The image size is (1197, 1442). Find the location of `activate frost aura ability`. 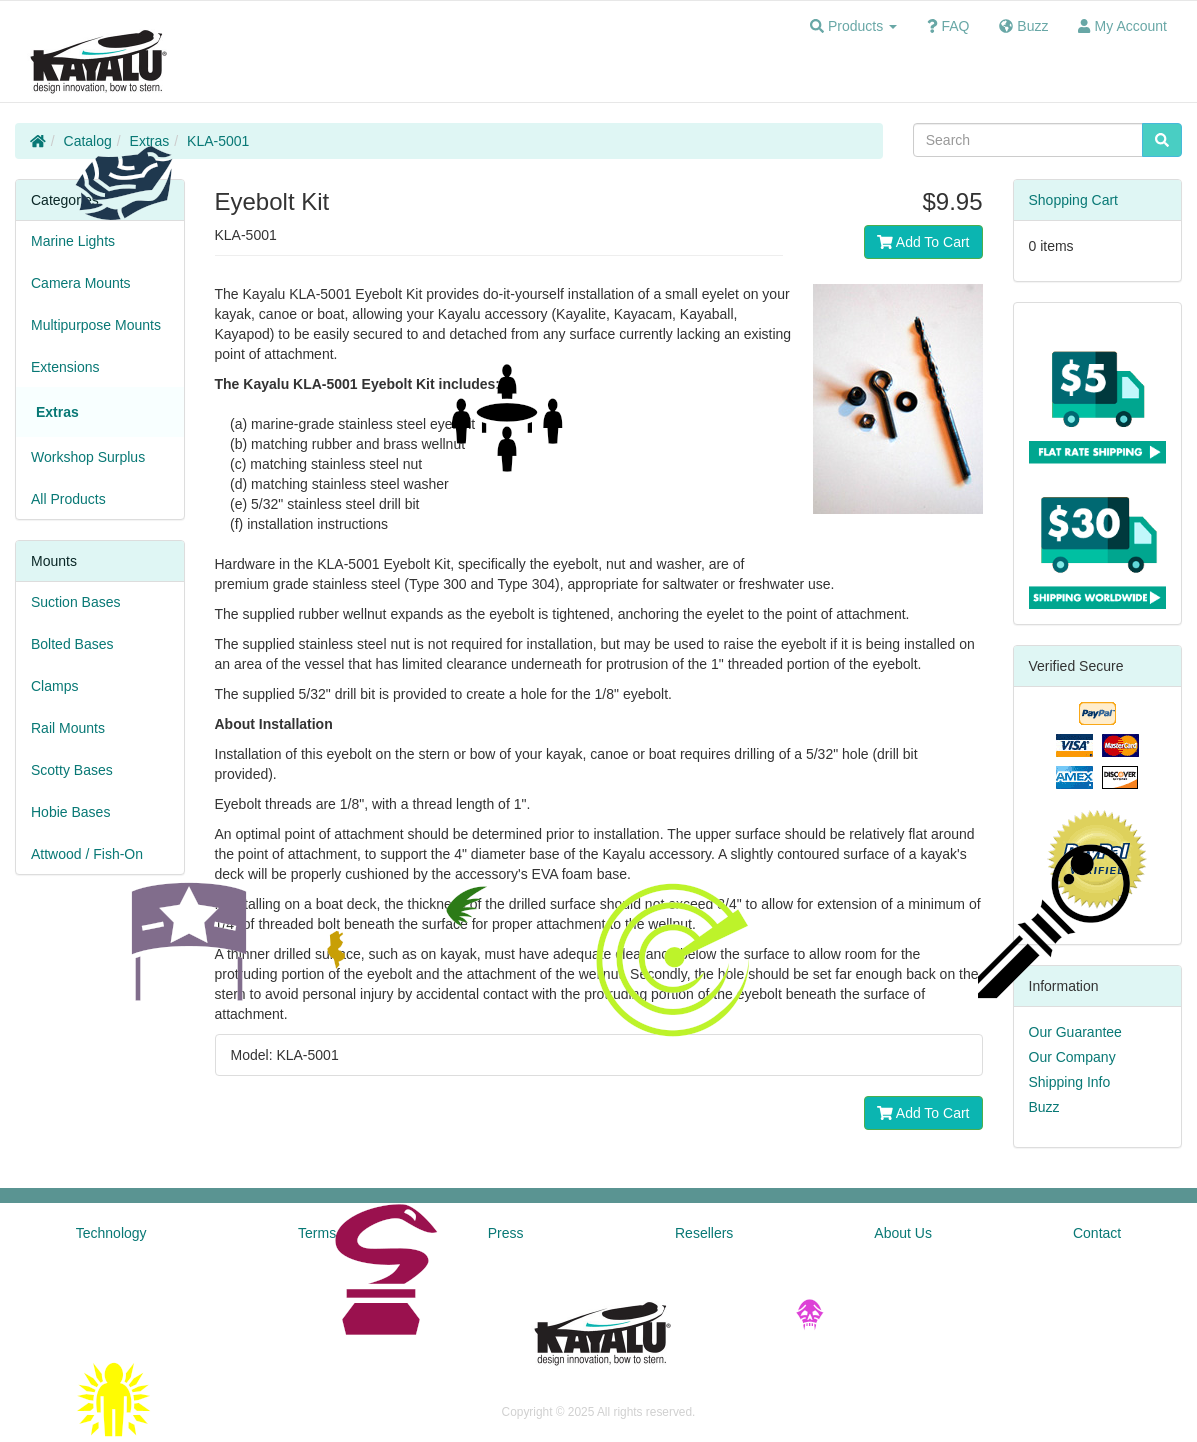

activate frost aura ability is located at coordinates (113, 1399).